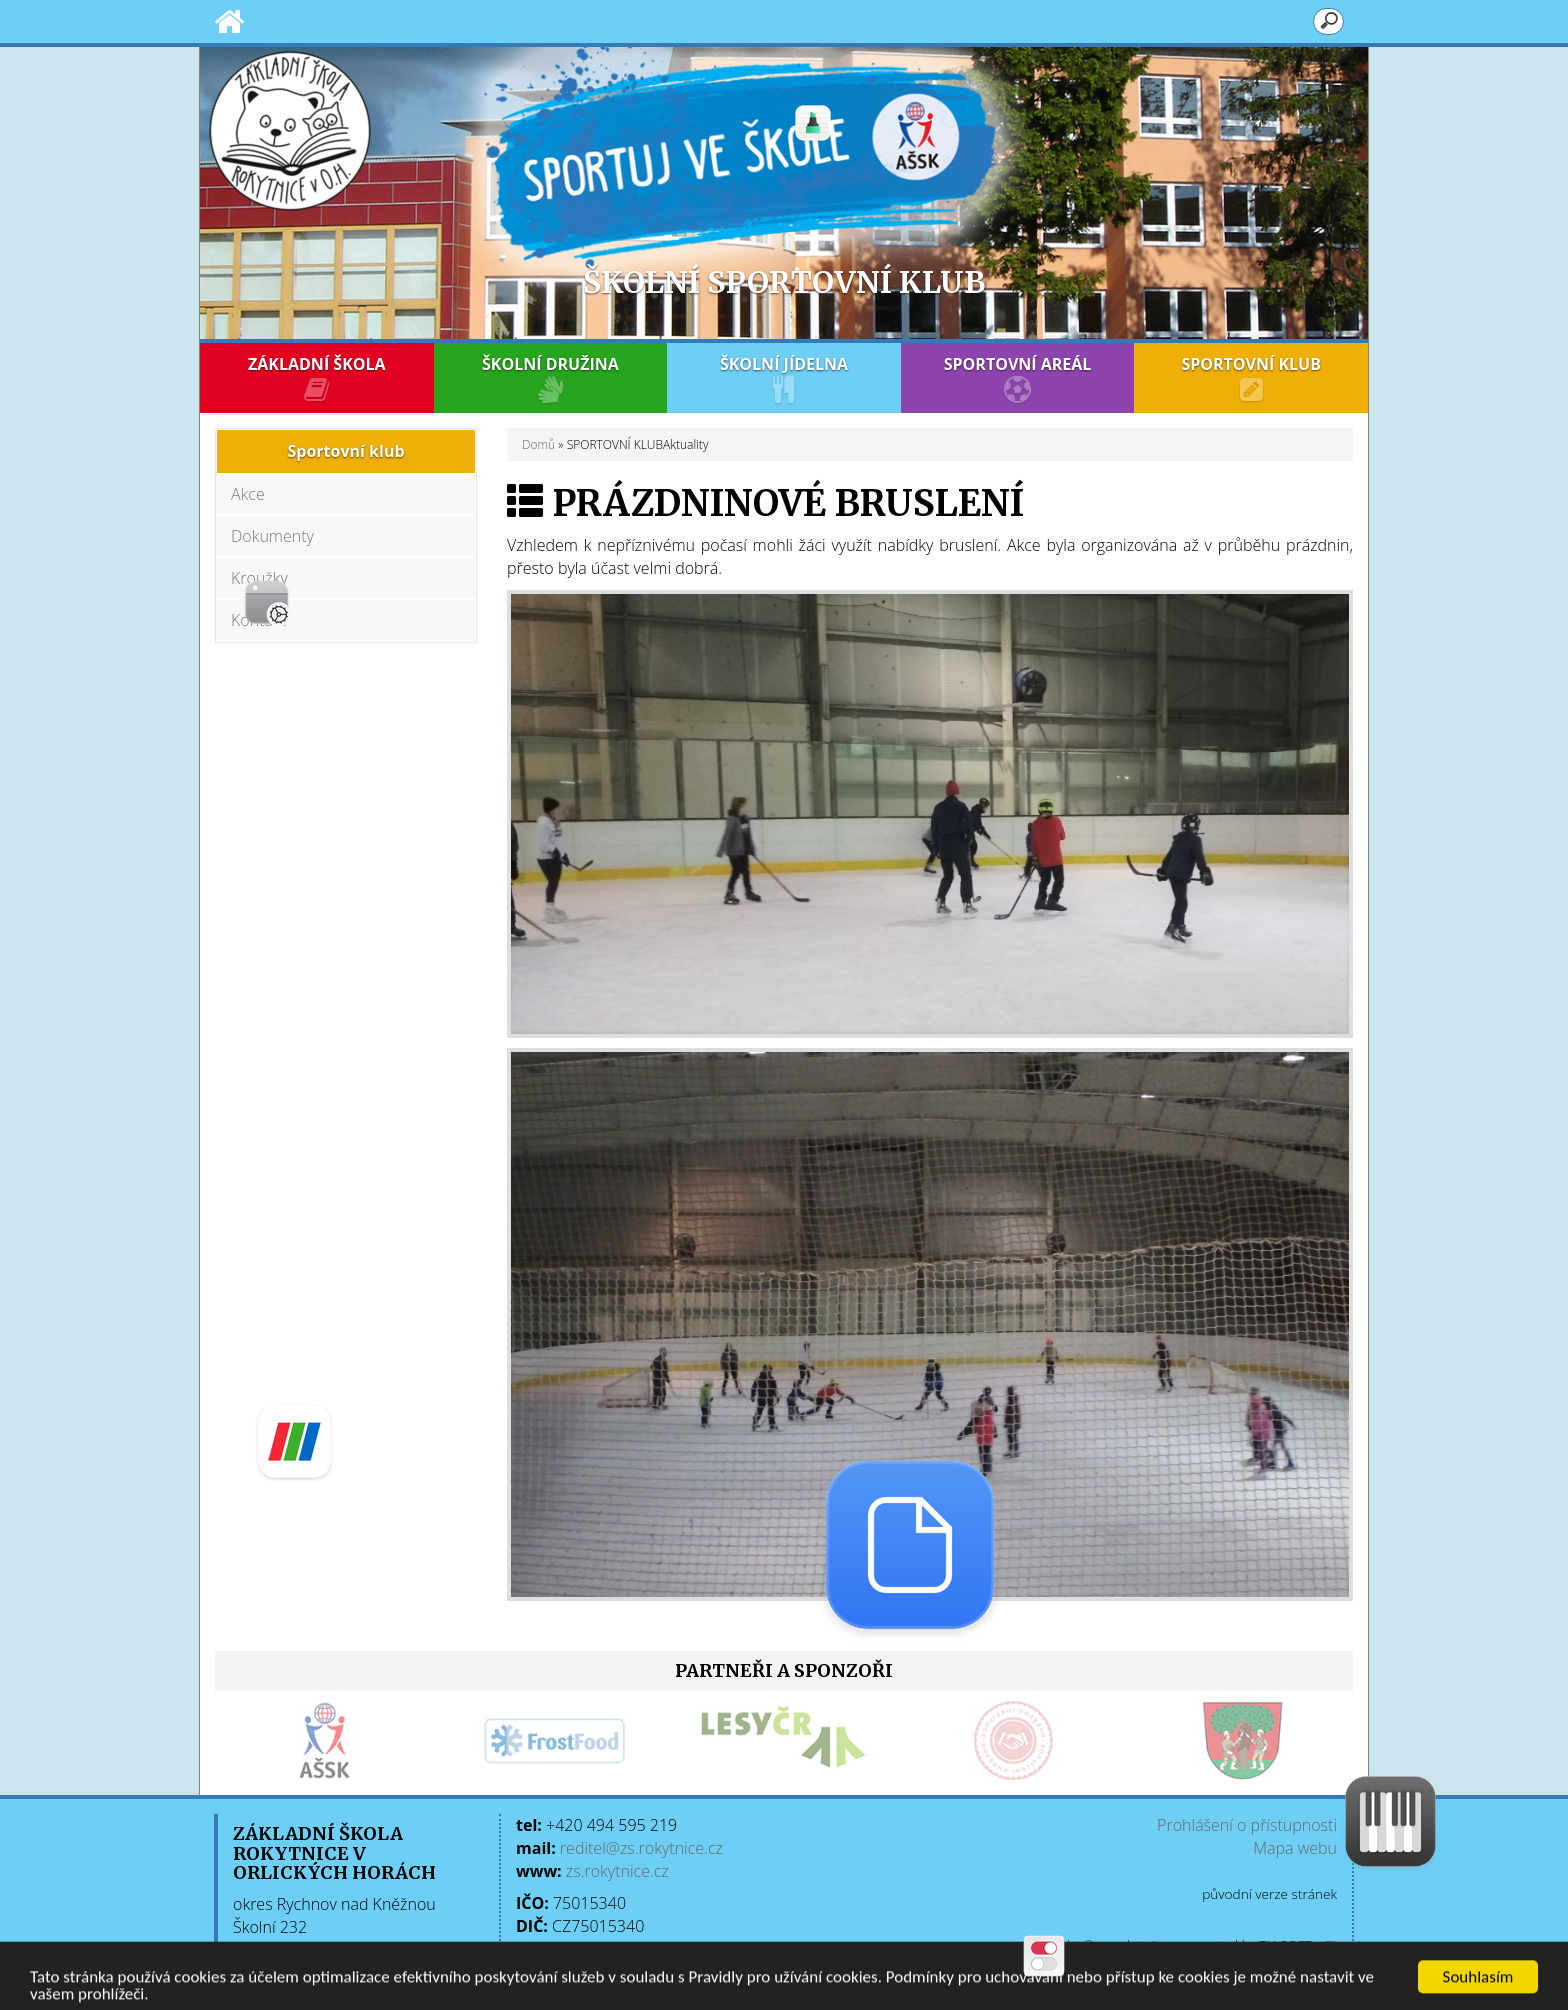 The height and width of the screenshot is (2010, 1568). Describe the element at coordinates (813, 123) in the screenshot. I see `open marker app for highlighting and annotating documents` at that location.